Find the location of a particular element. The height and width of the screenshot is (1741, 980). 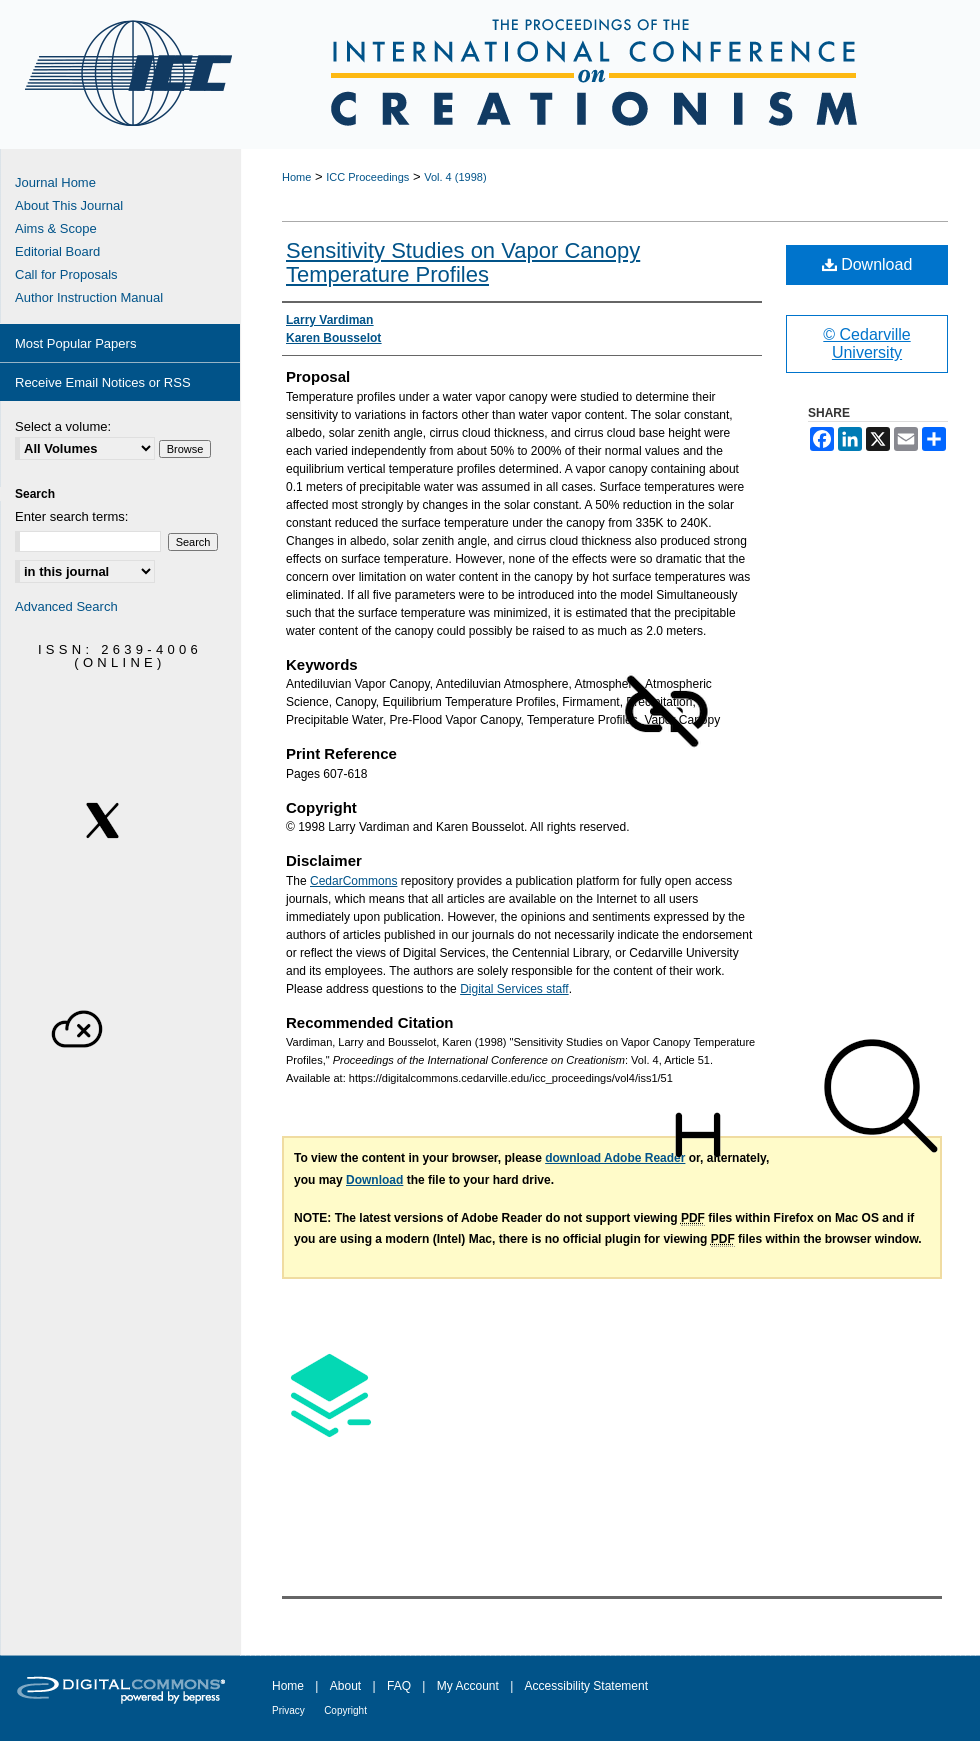

search for content or items is located at coordinates (881, 1096).